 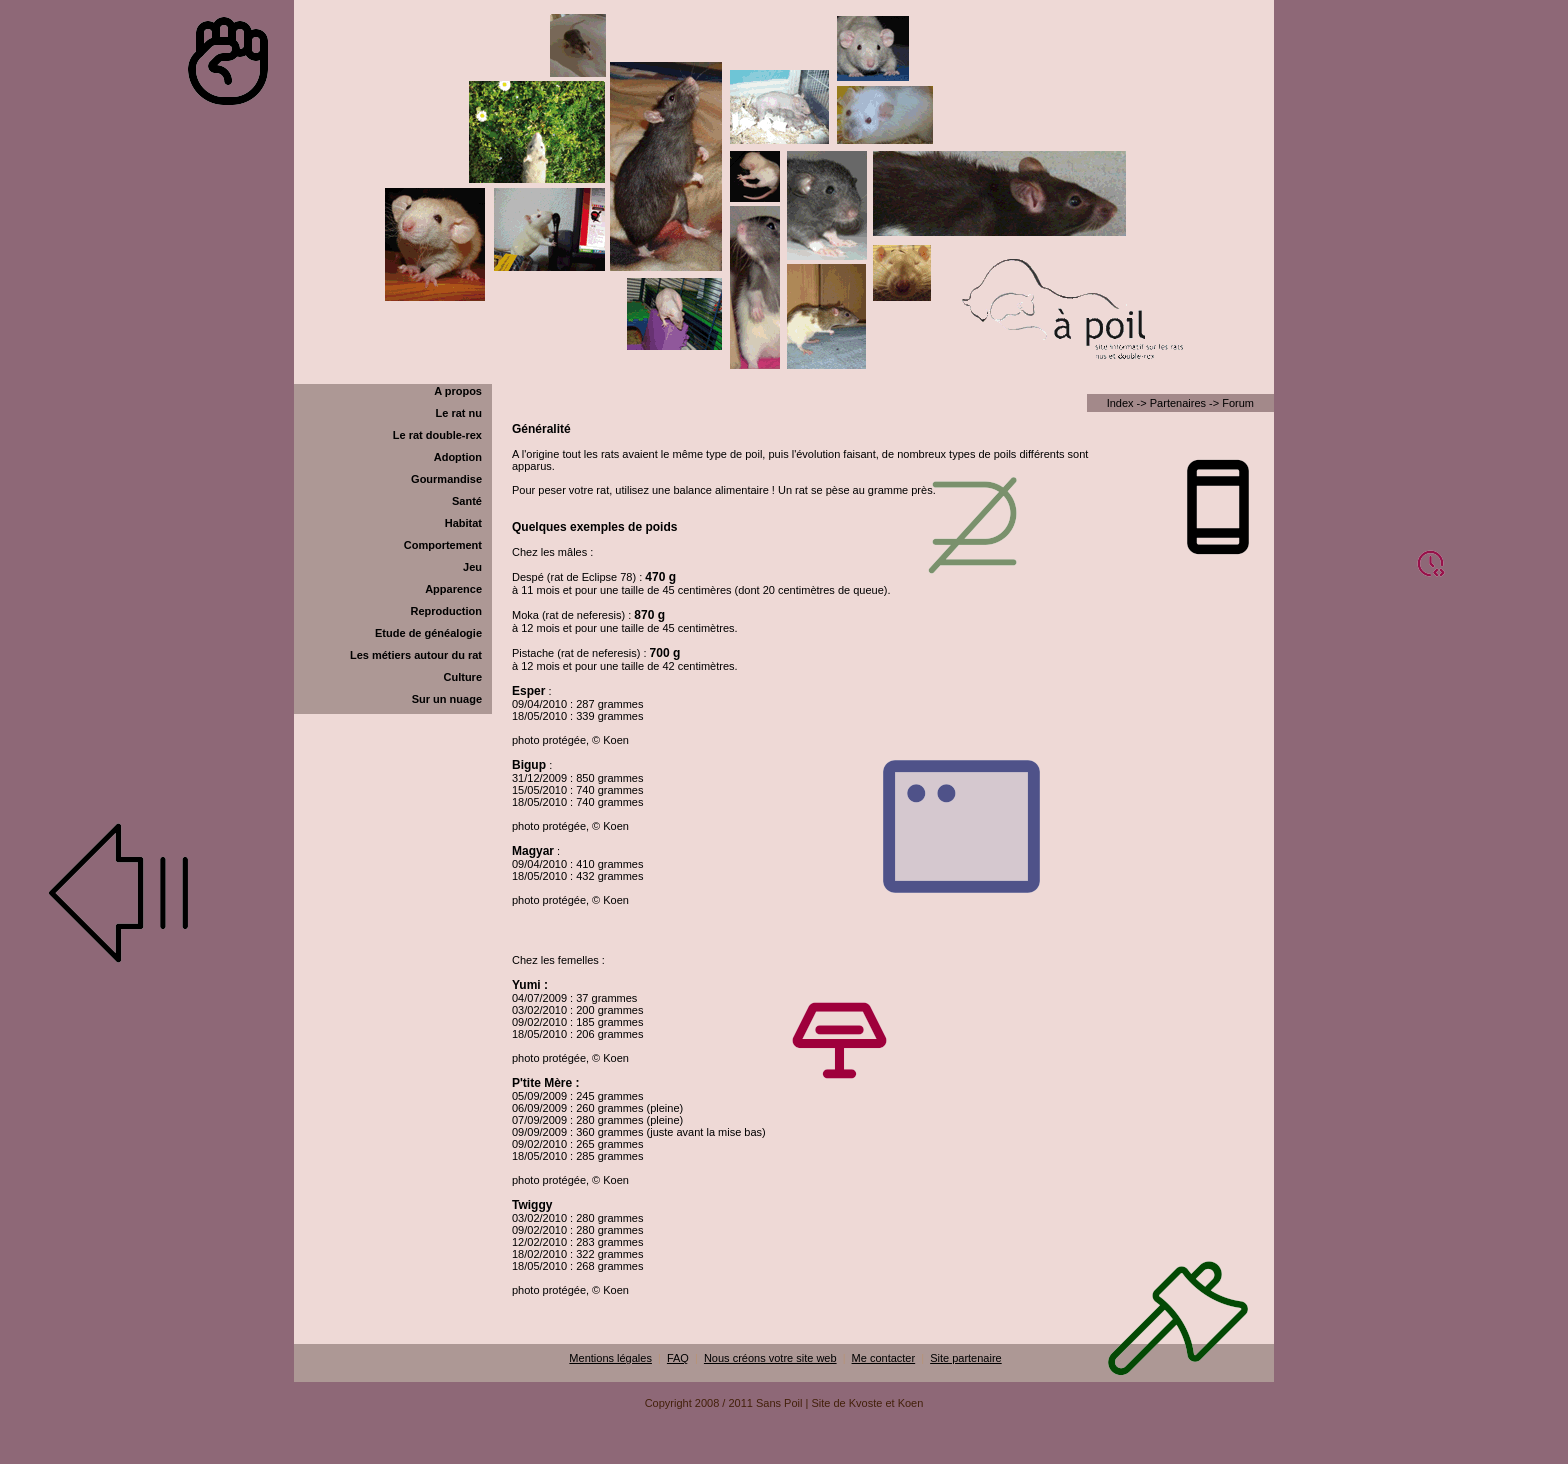 What do you see at coordinates (124, 893) in the screenshot?
I see `skip to previous track or beginning` at bounding box center [124, 893].